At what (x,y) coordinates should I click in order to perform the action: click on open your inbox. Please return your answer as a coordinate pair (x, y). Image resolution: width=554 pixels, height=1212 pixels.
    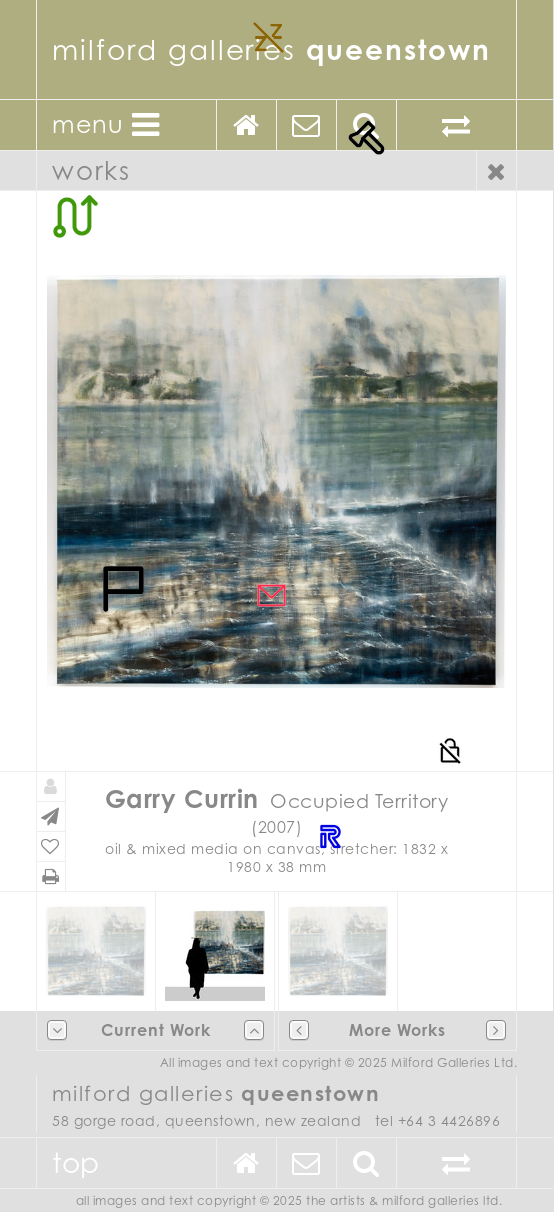
    Looking at the image, I should click on (271, 595).